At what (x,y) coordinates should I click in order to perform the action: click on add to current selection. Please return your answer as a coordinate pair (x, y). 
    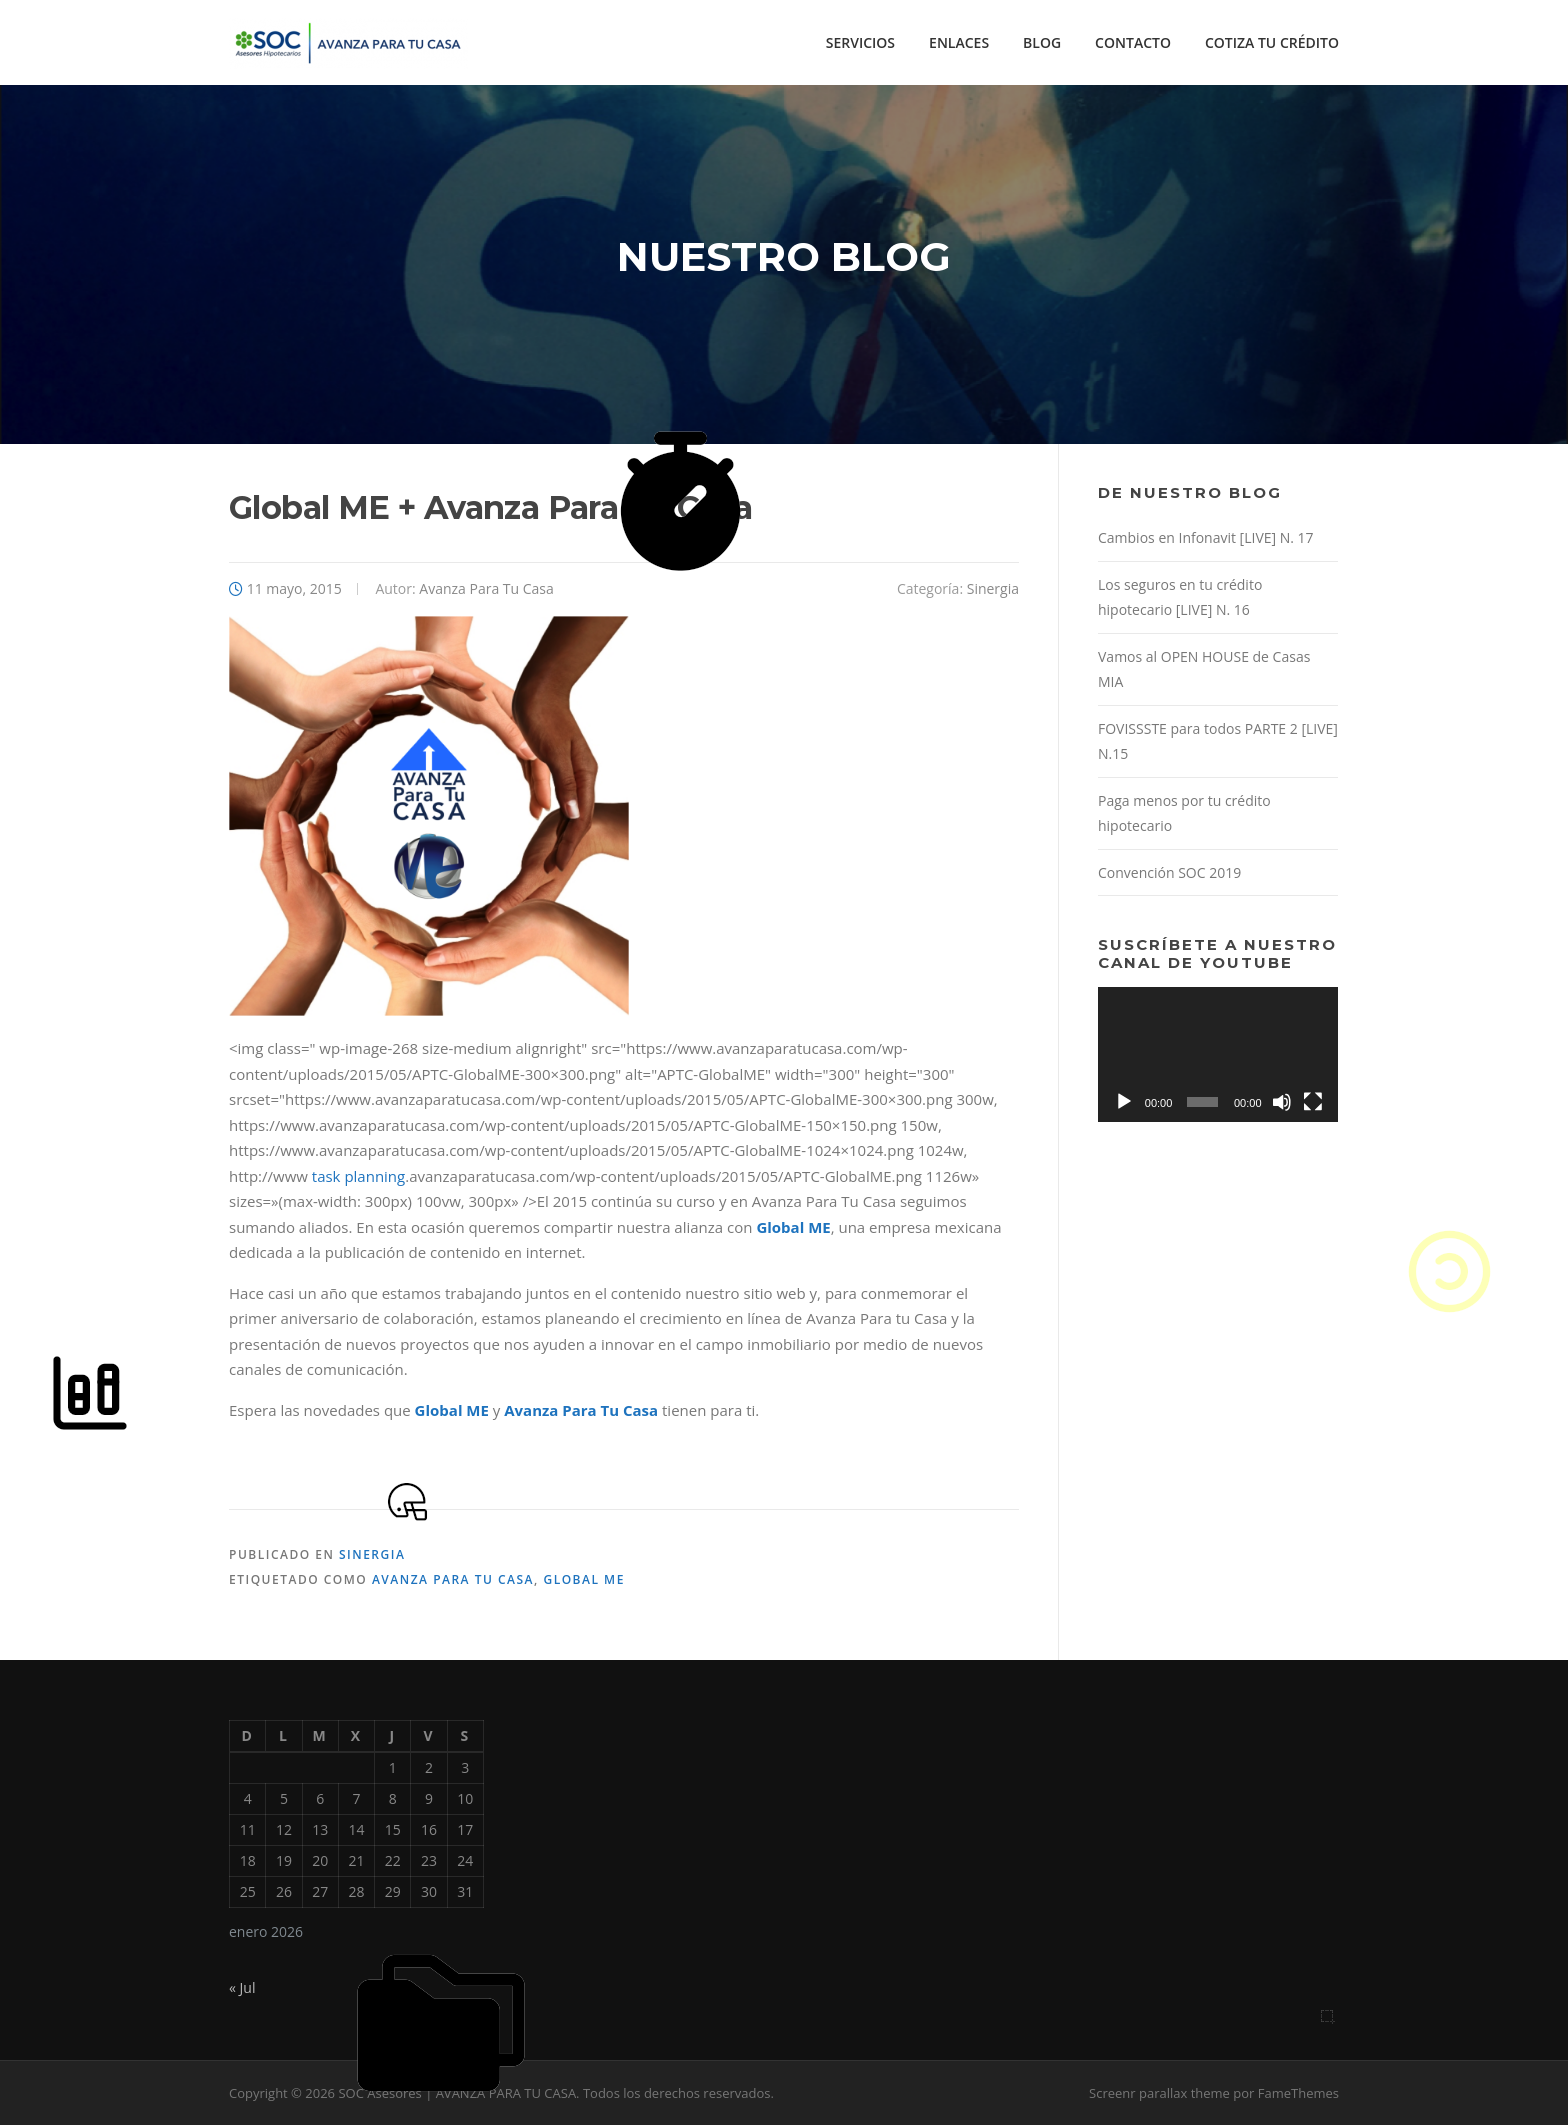
    Looking at the image, I should click on (1327, 2016).